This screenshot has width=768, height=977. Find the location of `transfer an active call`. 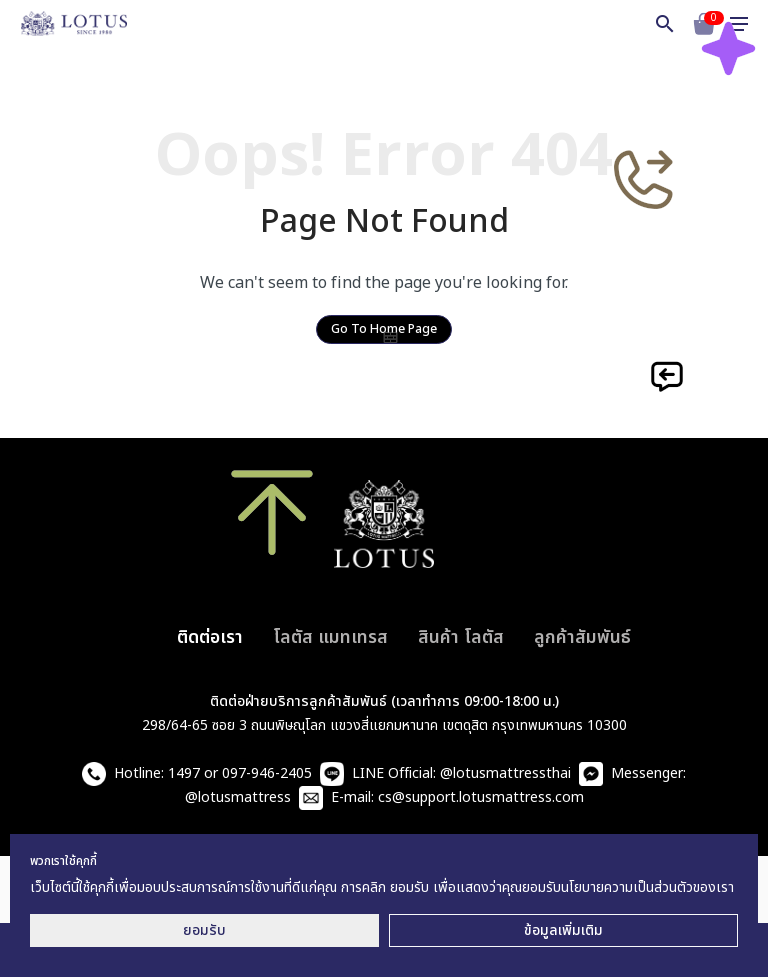

transfer an active call is located at coordinates (644, 178).